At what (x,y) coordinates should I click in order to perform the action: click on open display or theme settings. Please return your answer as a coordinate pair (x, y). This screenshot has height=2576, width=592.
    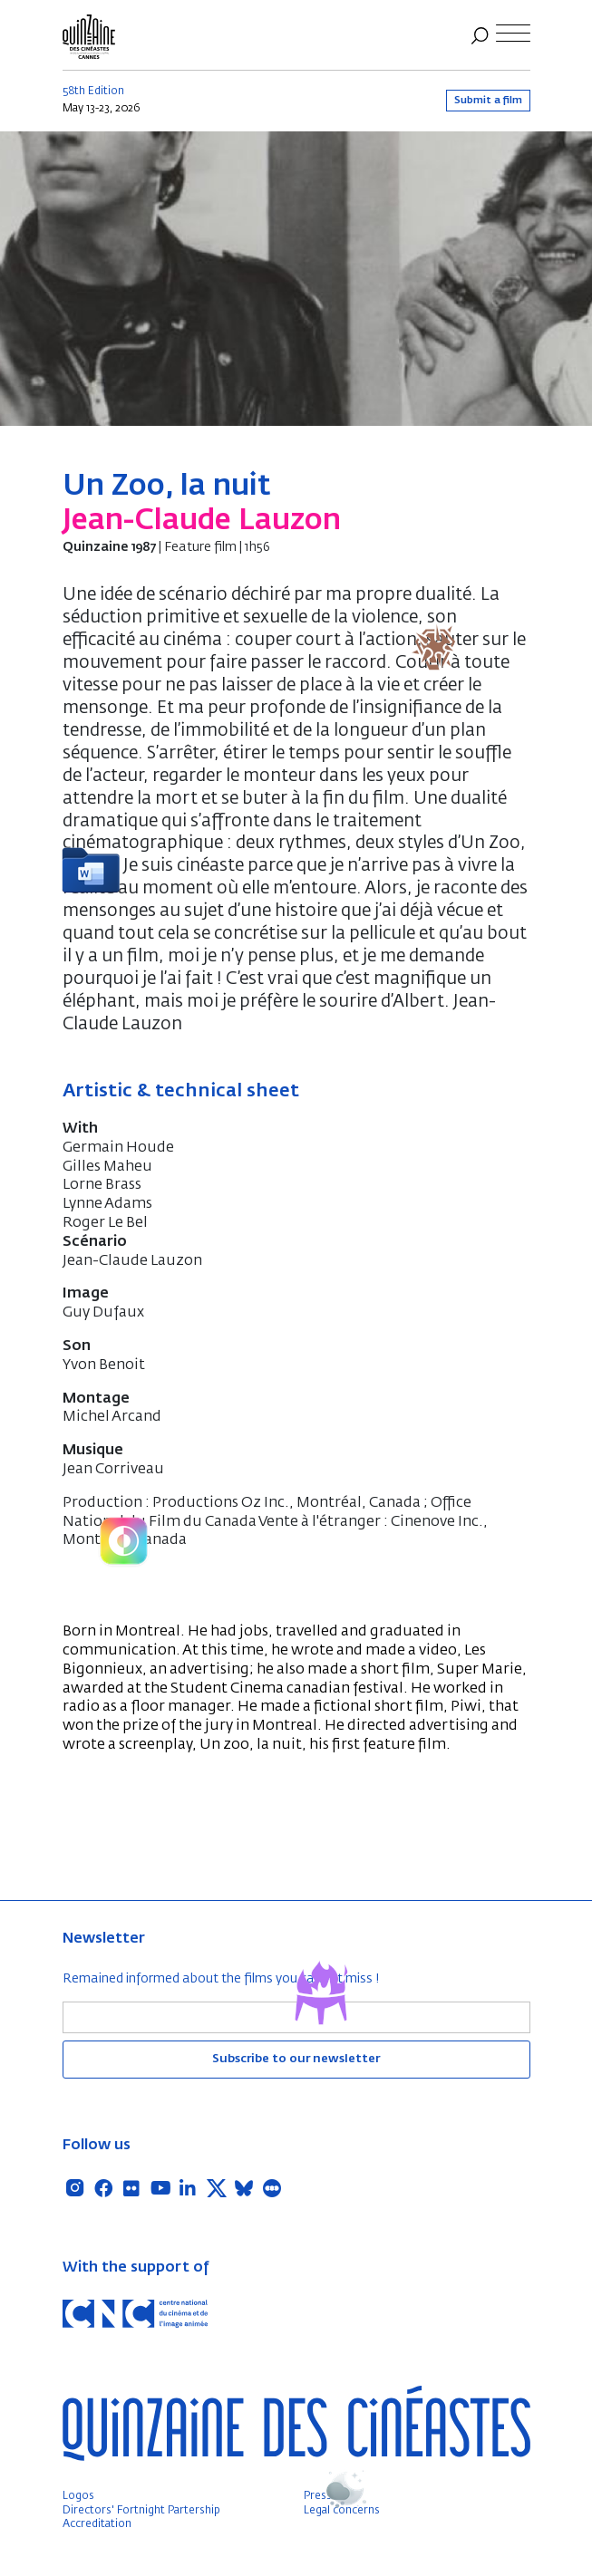
    Looking at the image, I should click on (123, 1541).